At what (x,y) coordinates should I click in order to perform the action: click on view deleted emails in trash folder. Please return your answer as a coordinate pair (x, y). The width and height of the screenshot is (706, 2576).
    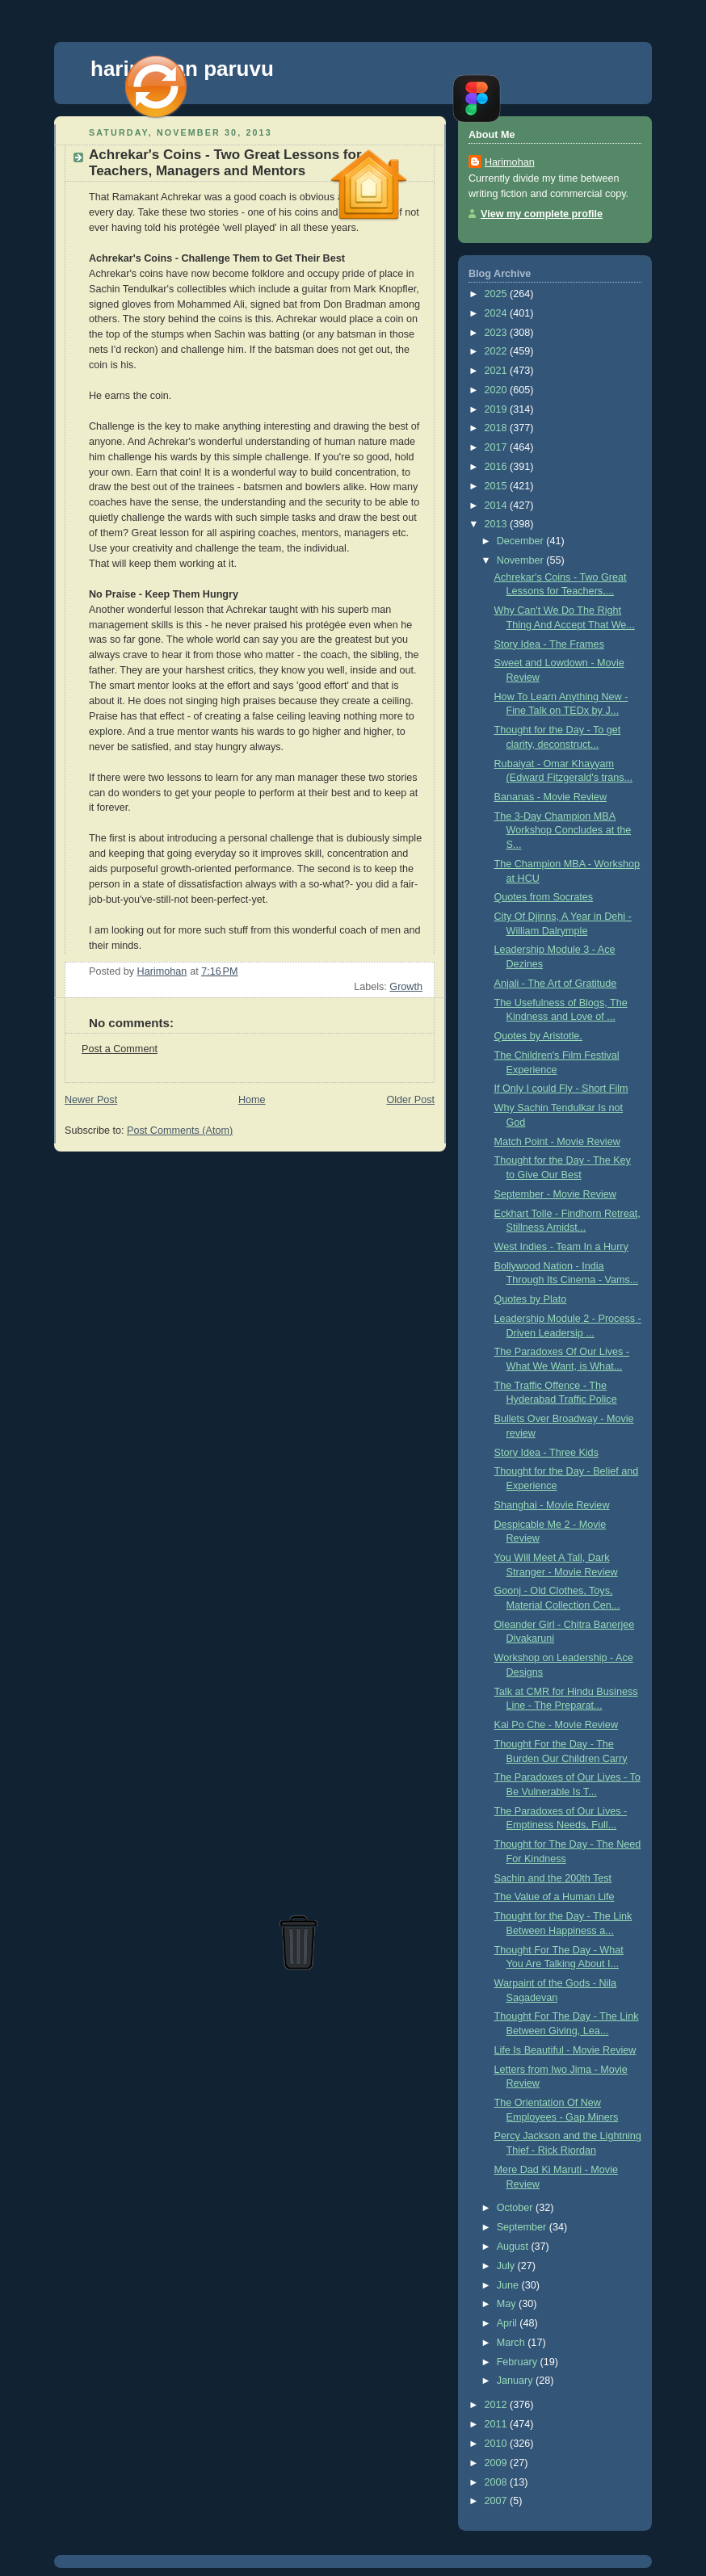
    Looking at the image, I should click on (298, 1942).